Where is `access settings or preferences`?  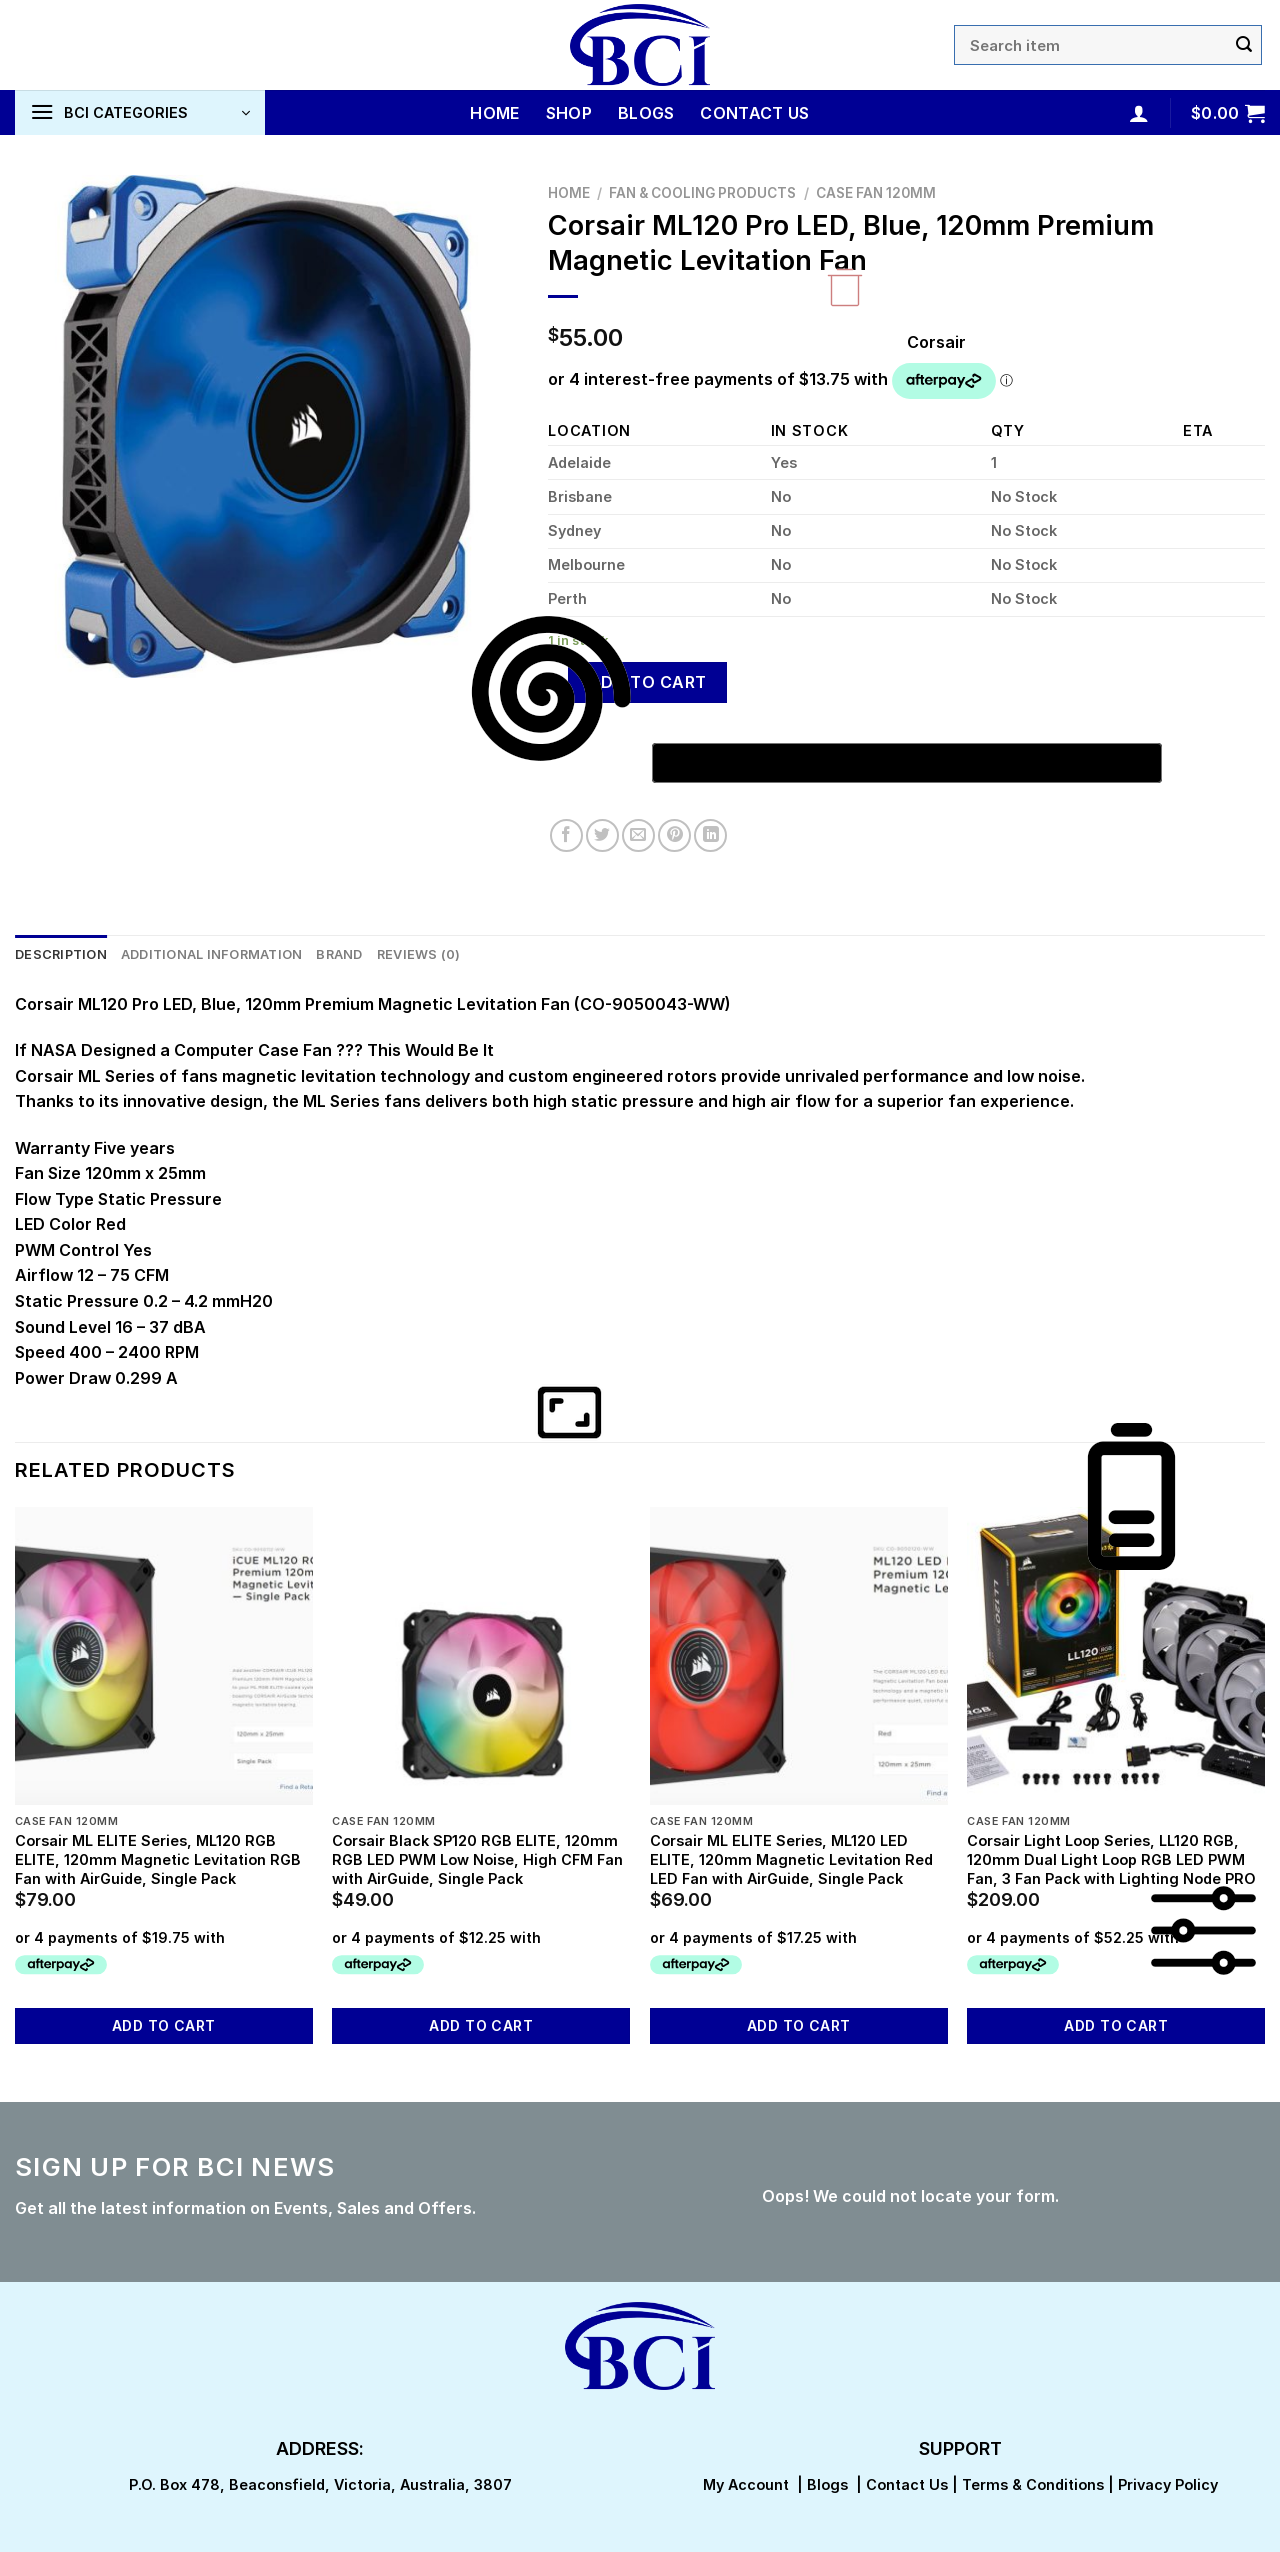 access settings or preferences is located at coordinates (1203, 1930).